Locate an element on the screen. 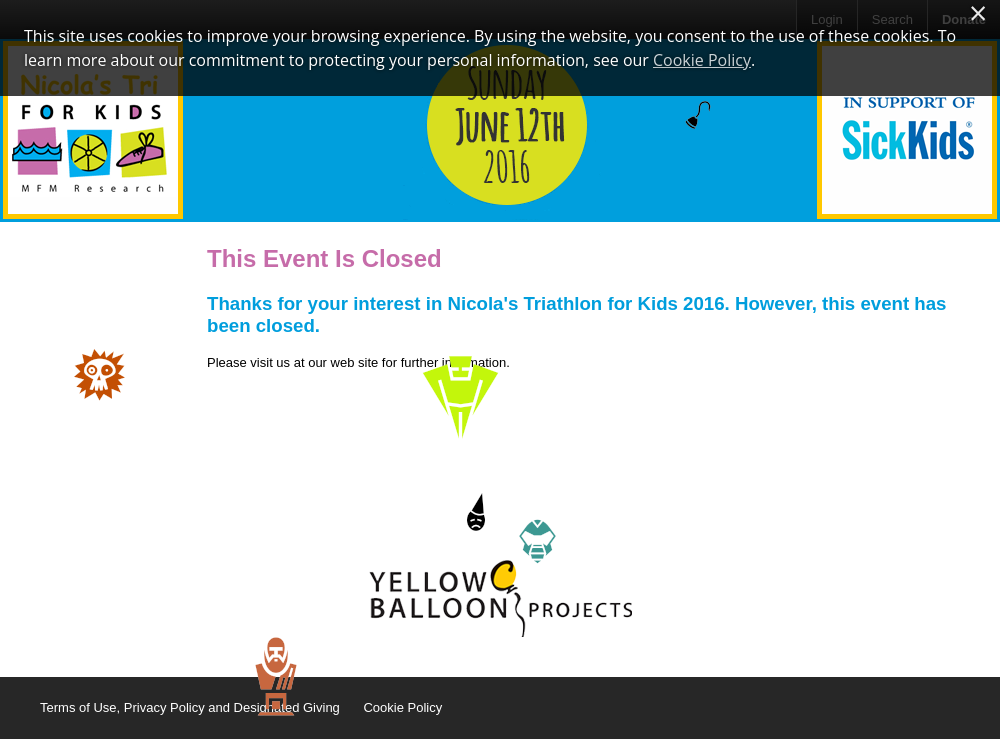 The image size is (1000, 739). activate defensive shield or guard ability is located at coordinates (460, 397).